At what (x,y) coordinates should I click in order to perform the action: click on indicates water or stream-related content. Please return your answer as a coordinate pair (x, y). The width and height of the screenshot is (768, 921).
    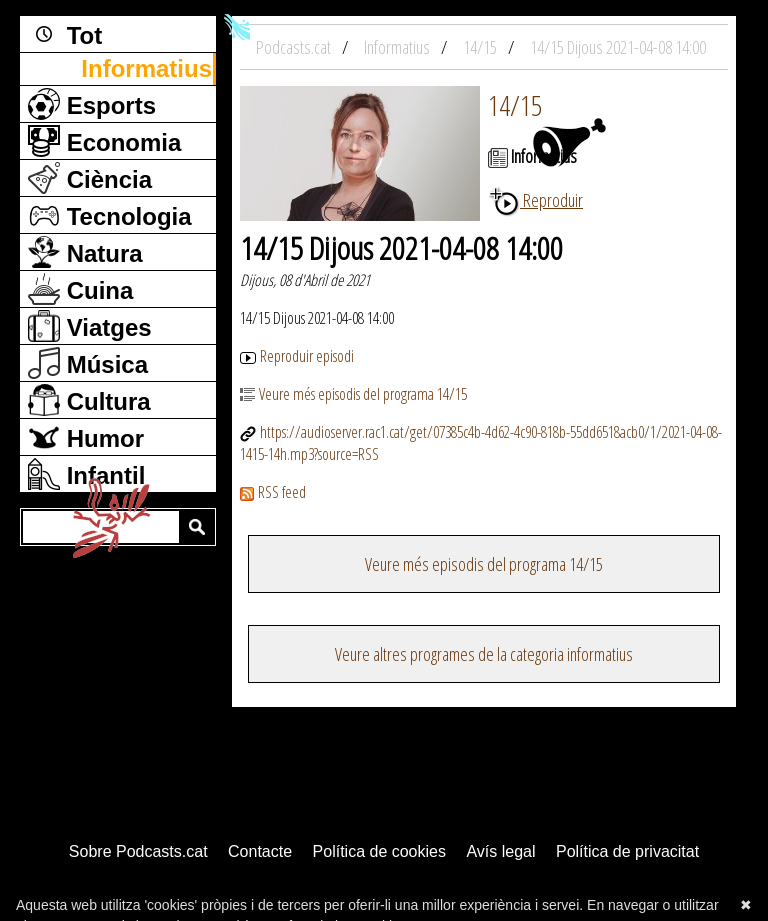
    Looking at the image, I should click on (237, 27).